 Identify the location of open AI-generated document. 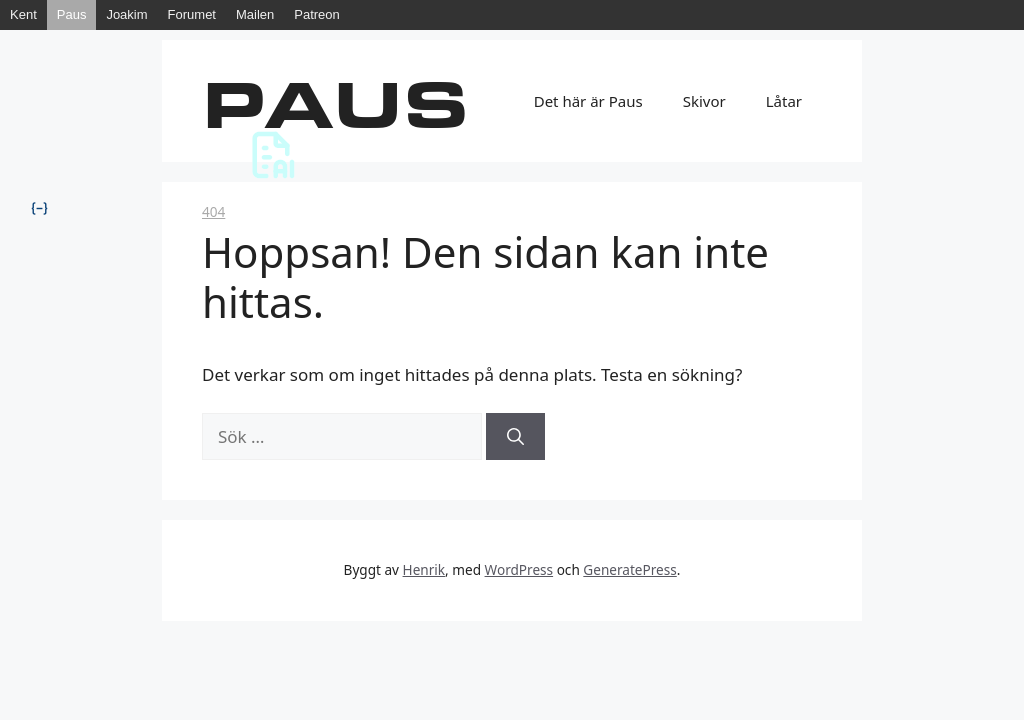
(271, 155).